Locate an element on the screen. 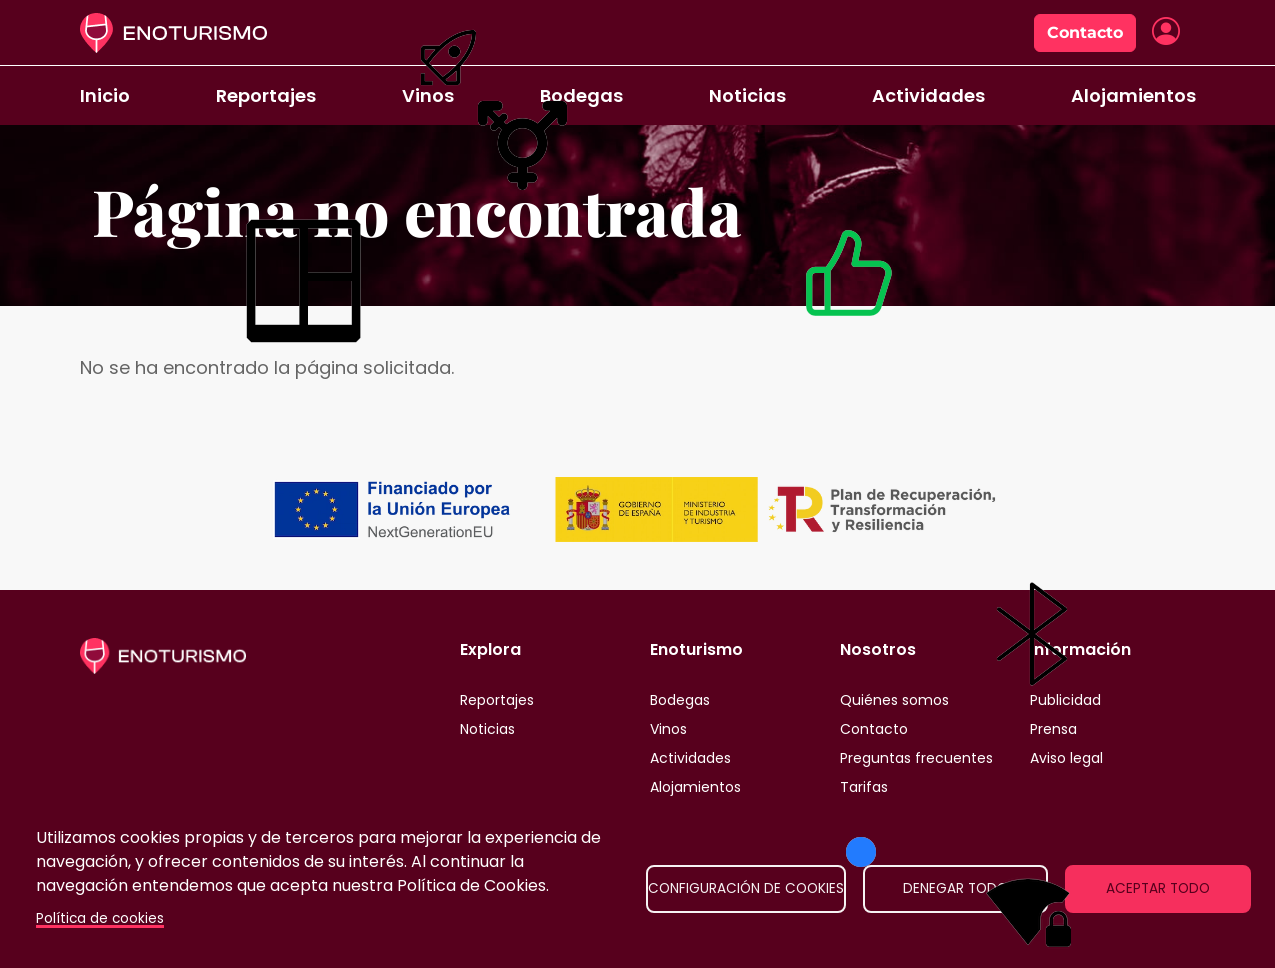 This screenshot has height=968, width=1275. indicates an unread notification or new item is located at coordinates (861, 852).